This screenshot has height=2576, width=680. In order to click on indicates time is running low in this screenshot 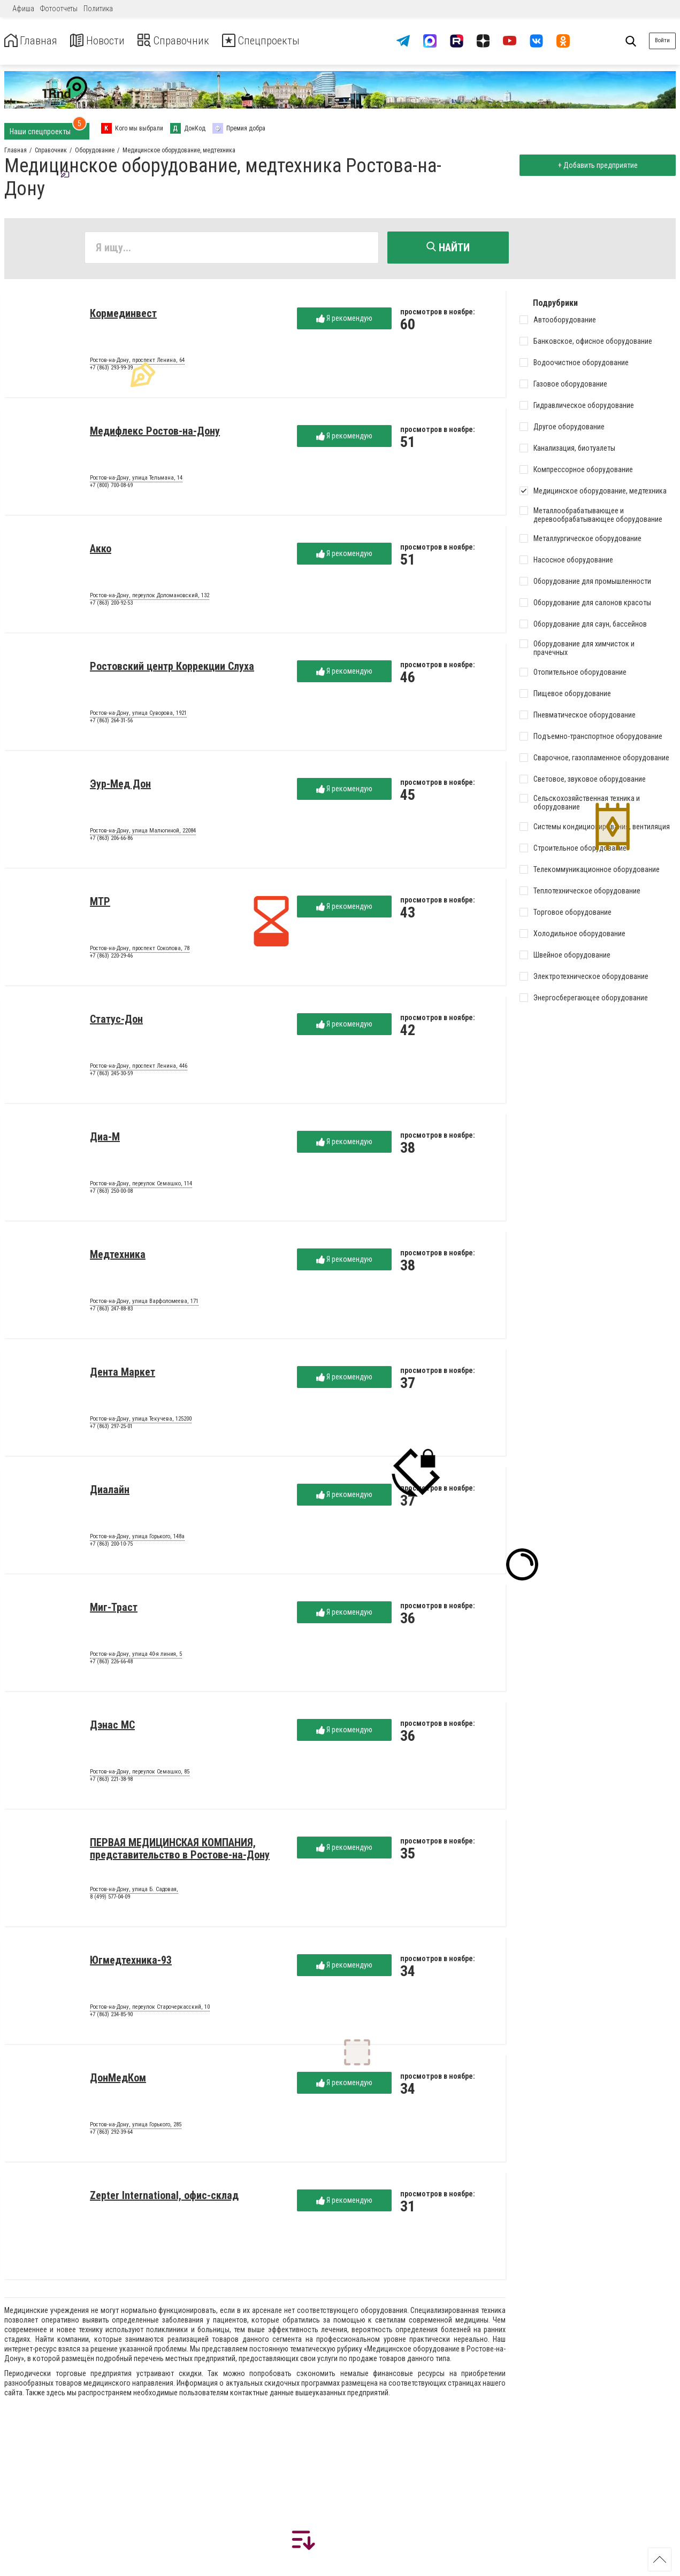, I will do `click(271, 921)`.